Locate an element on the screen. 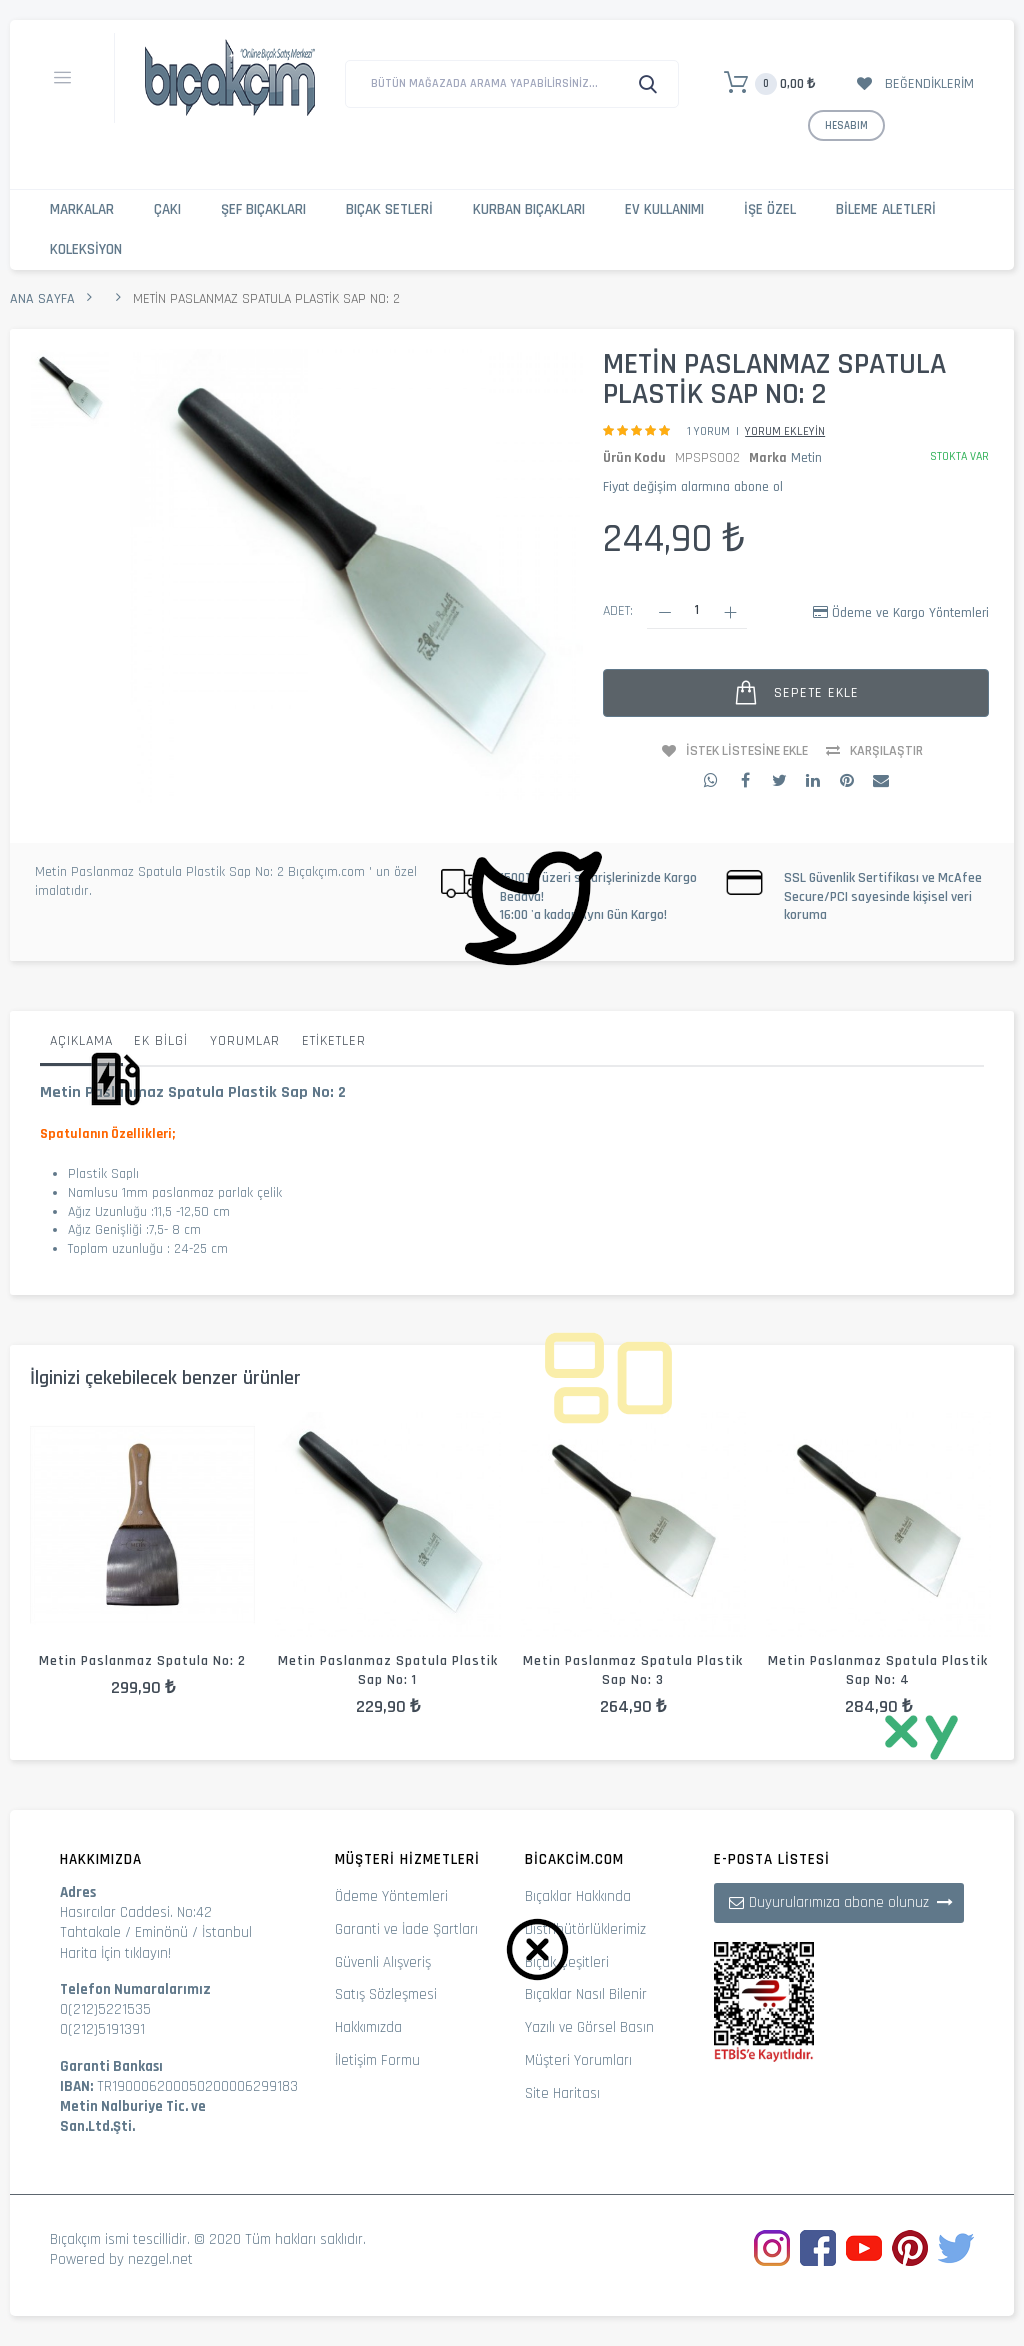  view grouped elements or layouts is located at coordinates (608, 1373).